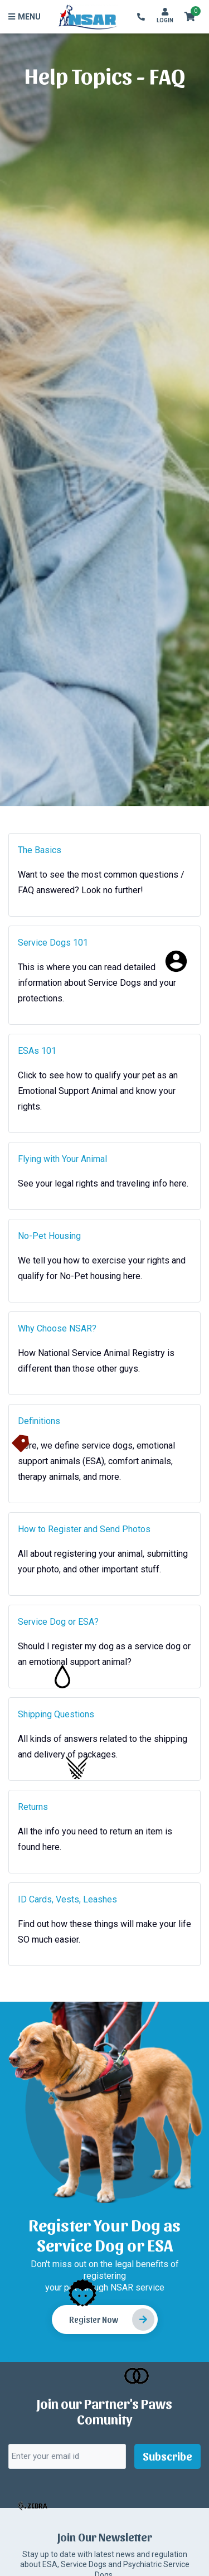 The width and height of the screenshot is (209, 2576). What do you see at coordinates (82, 2293) in the screenshot?
I see `open HedgeDoc collaborative markdown editor` at bounding box center [82, 2293].